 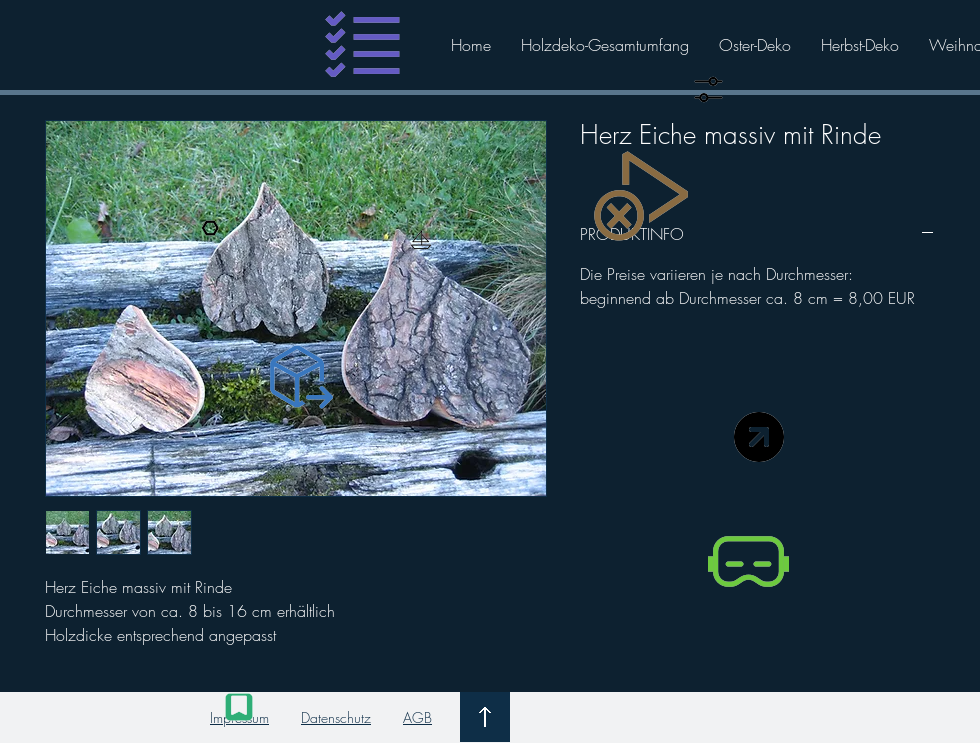 I want to click on save or bookmark this item, so click(x=239, y=707).